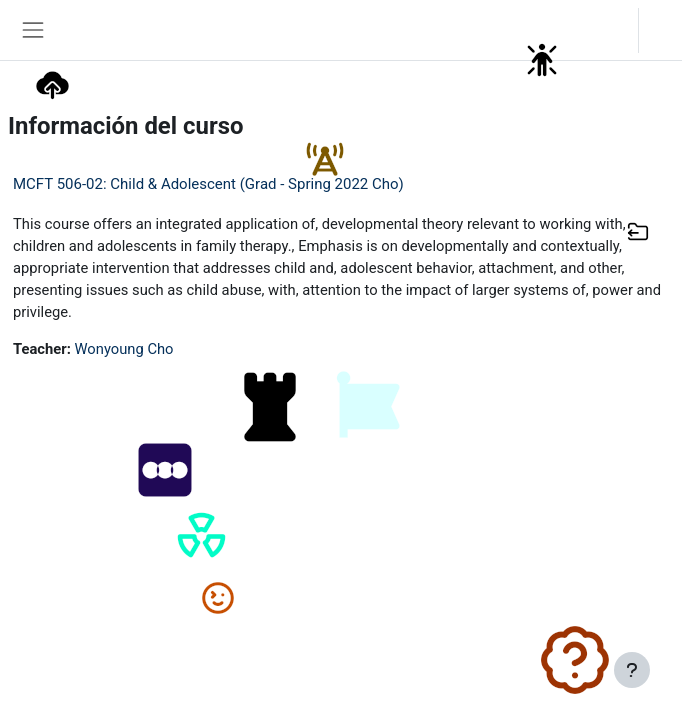 This screenshot has height=720, width=682. Describe the element at coordinates (52, 84) in the screenshot. I see `upload a file to cloud storage` at that location.